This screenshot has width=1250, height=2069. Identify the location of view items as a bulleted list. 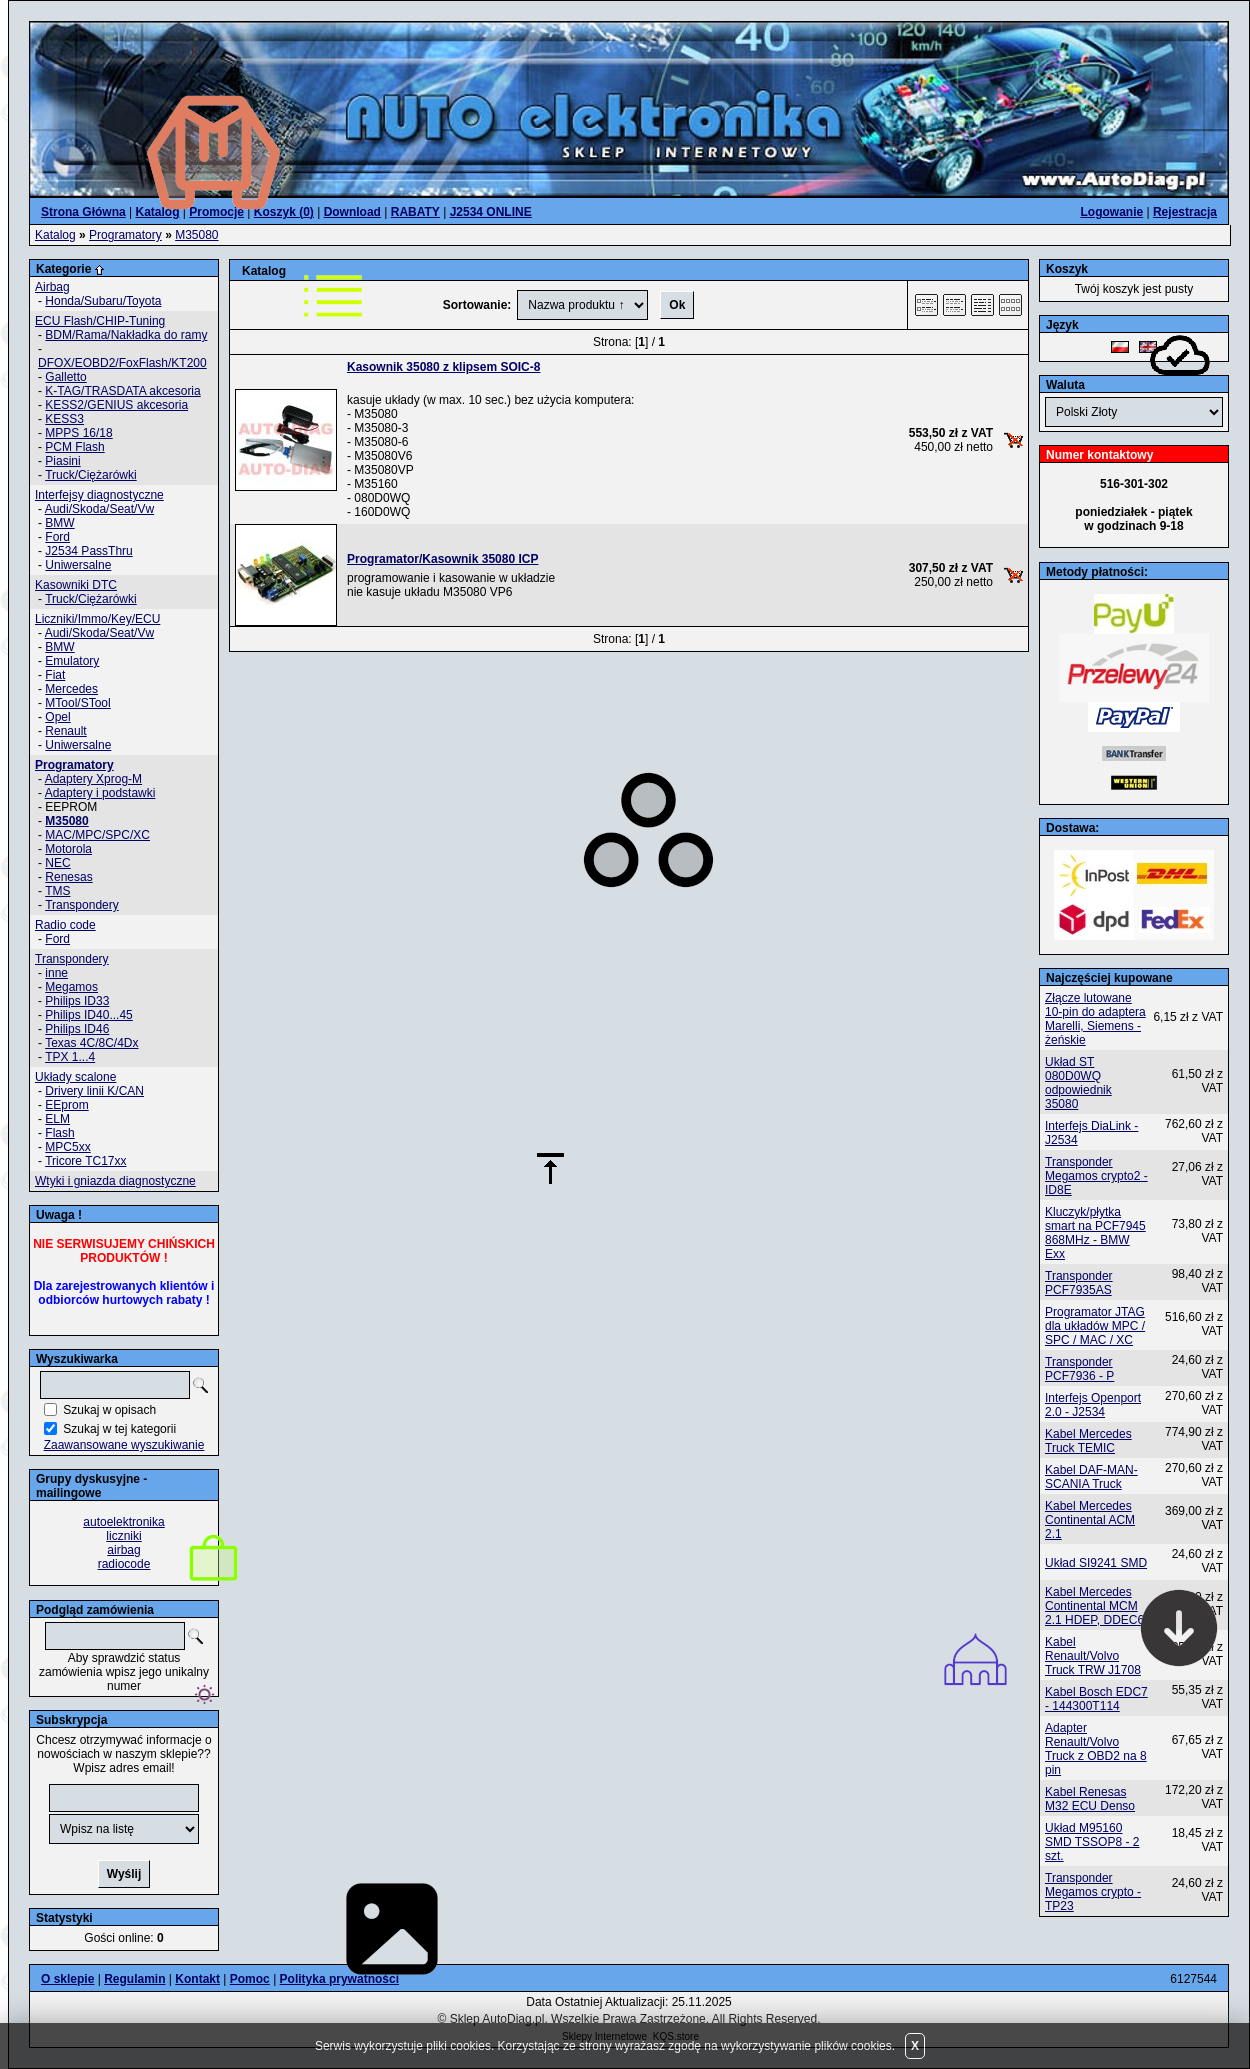
(333, 296).